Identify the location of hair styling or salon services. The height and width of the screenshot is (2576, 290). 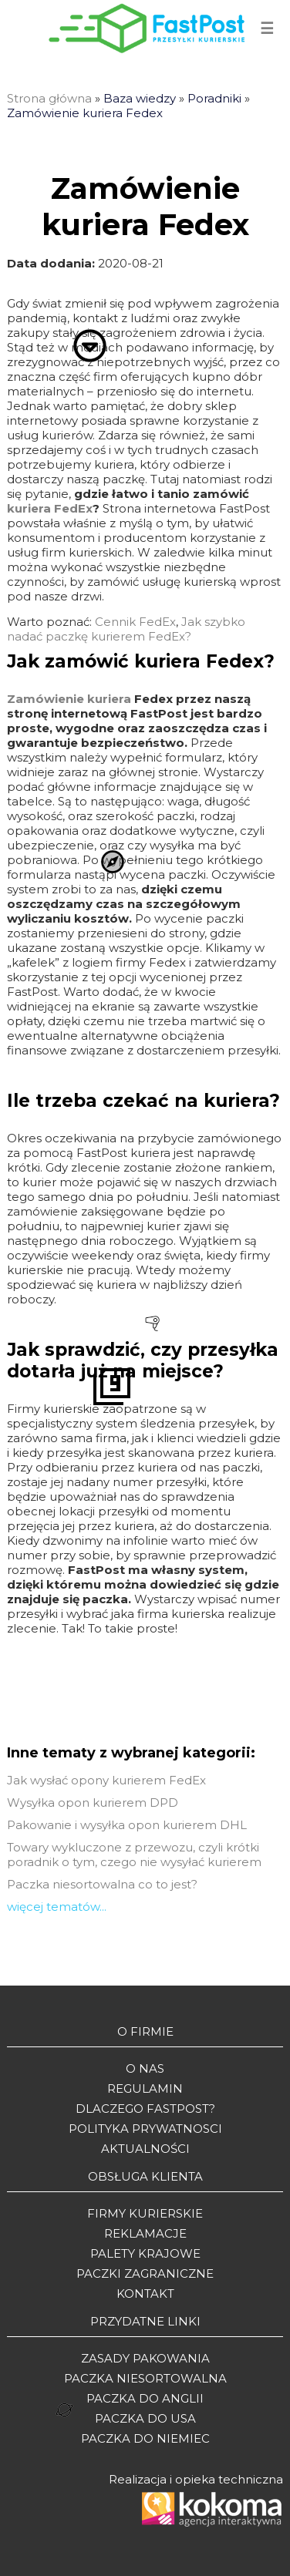
(153, 1323).